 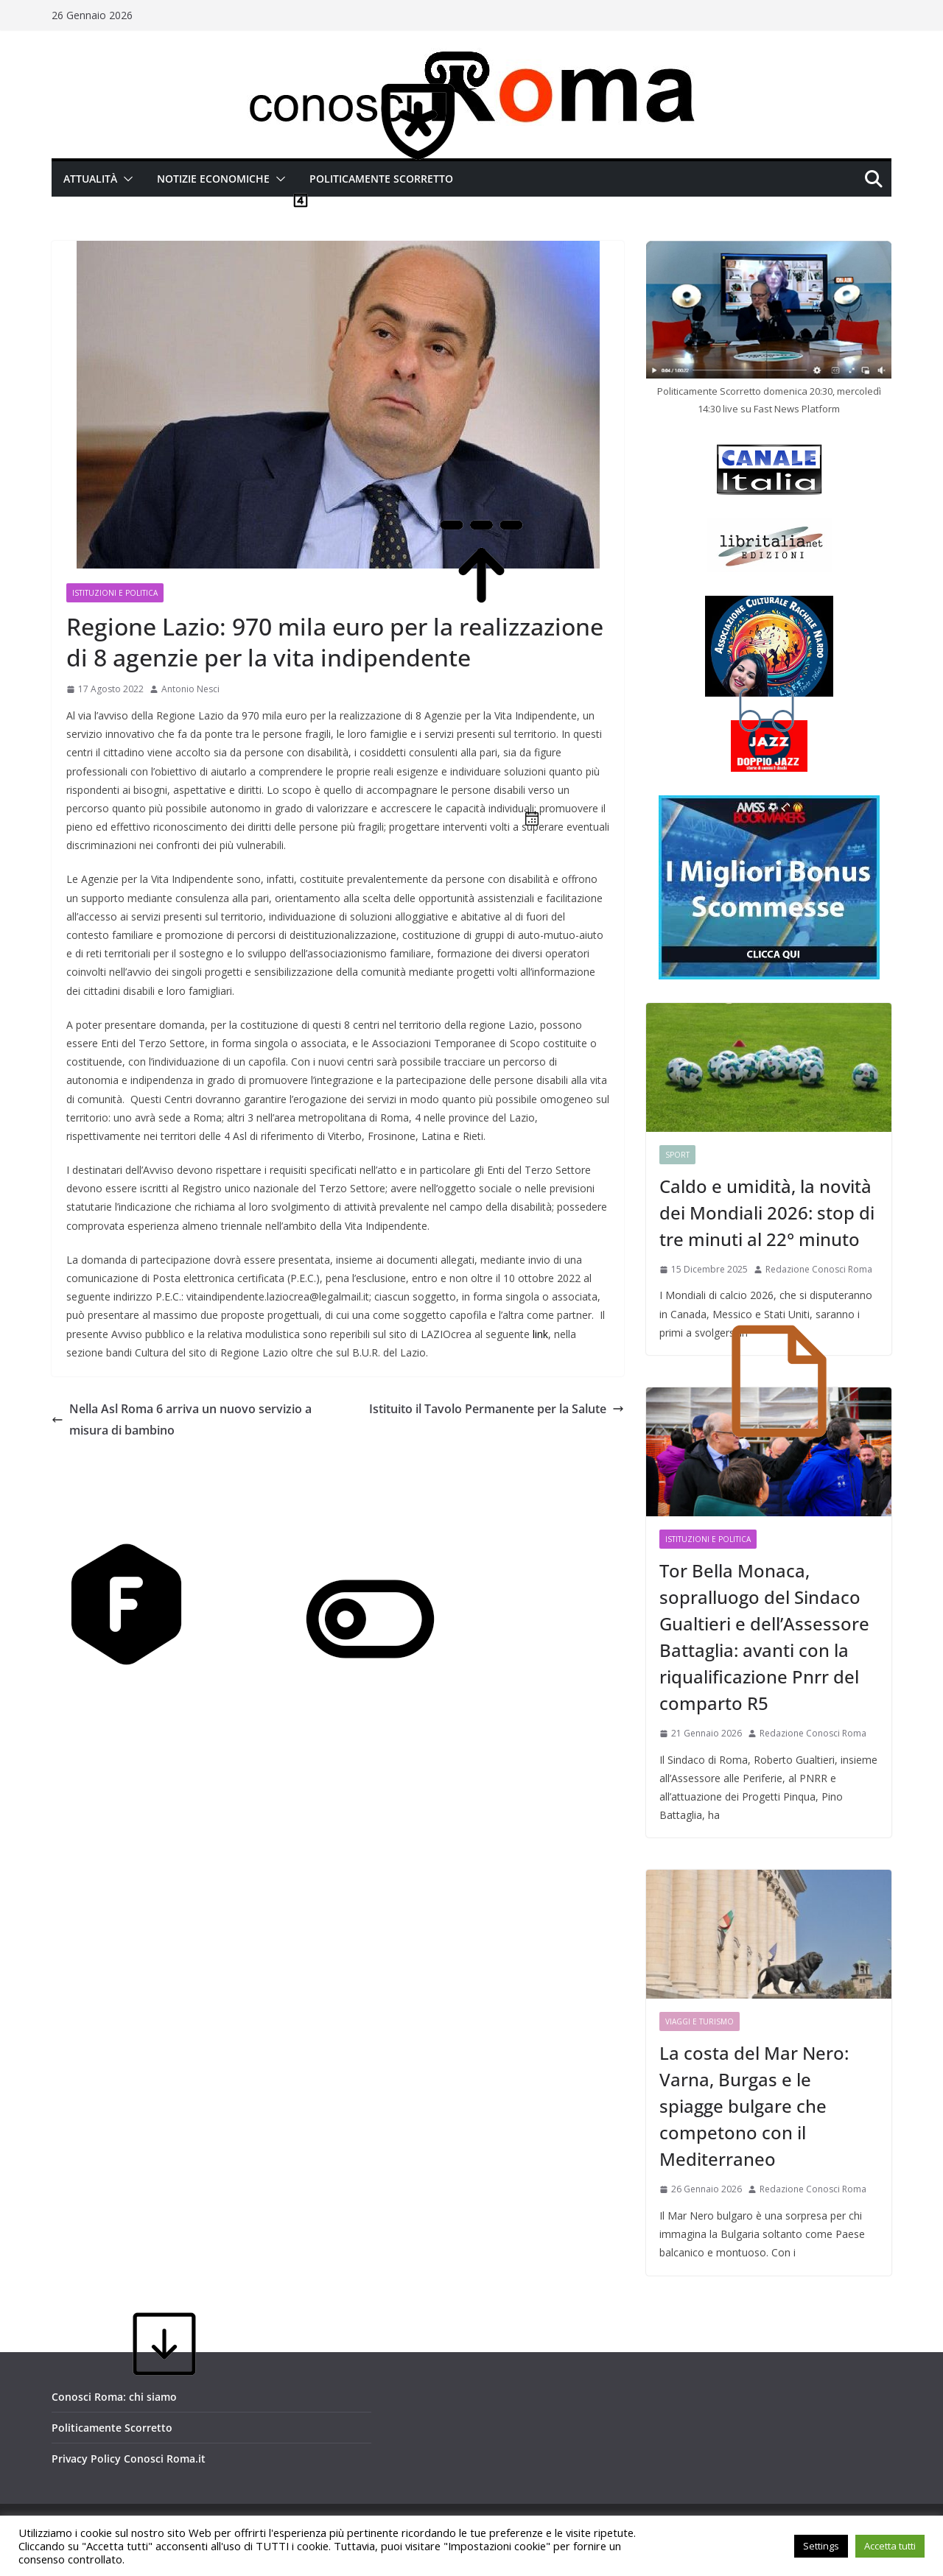 I want to click on download file or content, so click(x=164, y=2344).